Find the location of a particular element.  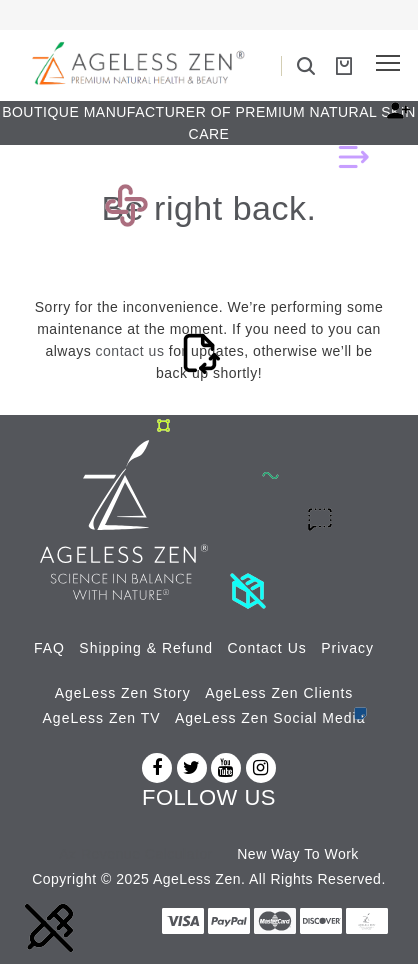

change document orientation between portrait and landscape is located at coordinates (199, 353).